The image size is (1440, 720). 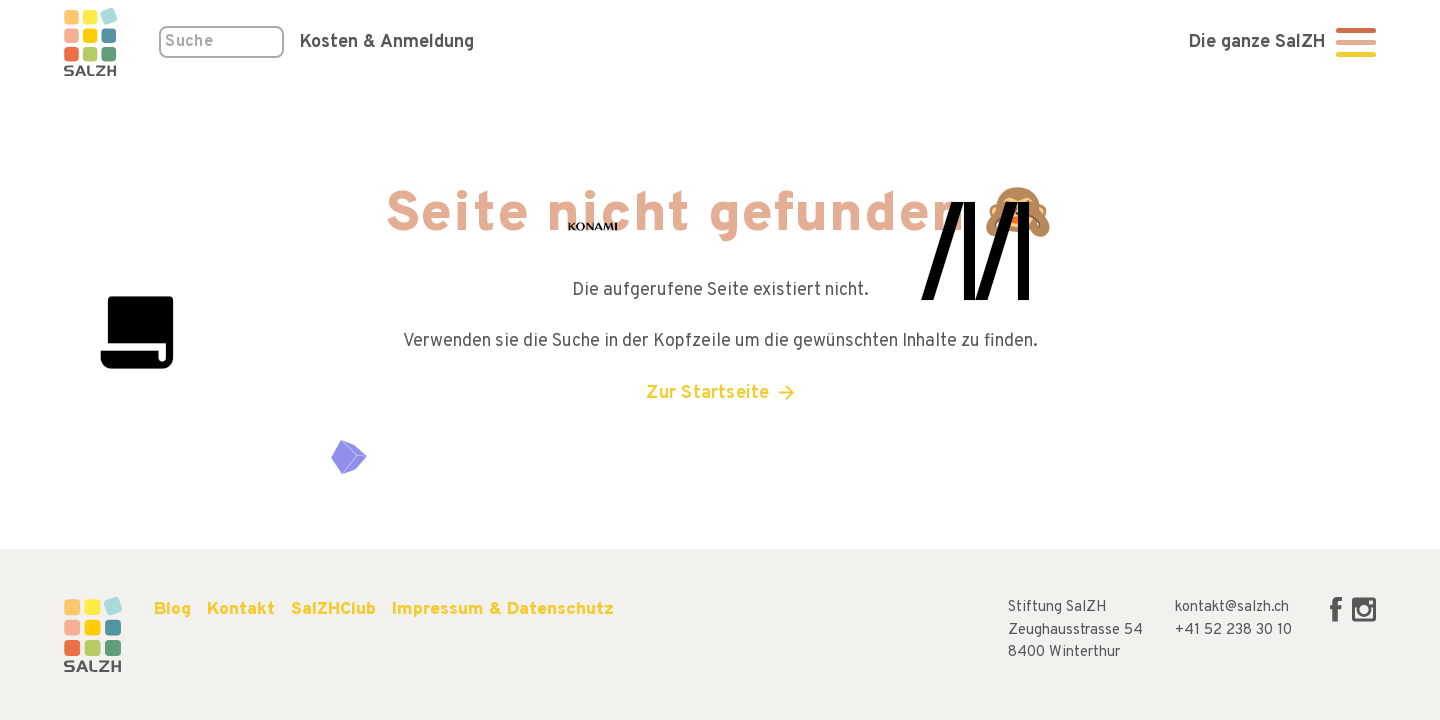 What do you see at coordinates (975, 251) in the screenshot?
I see `visit MDN Web Docs for developer documentation` at bounding box center [975, 251].